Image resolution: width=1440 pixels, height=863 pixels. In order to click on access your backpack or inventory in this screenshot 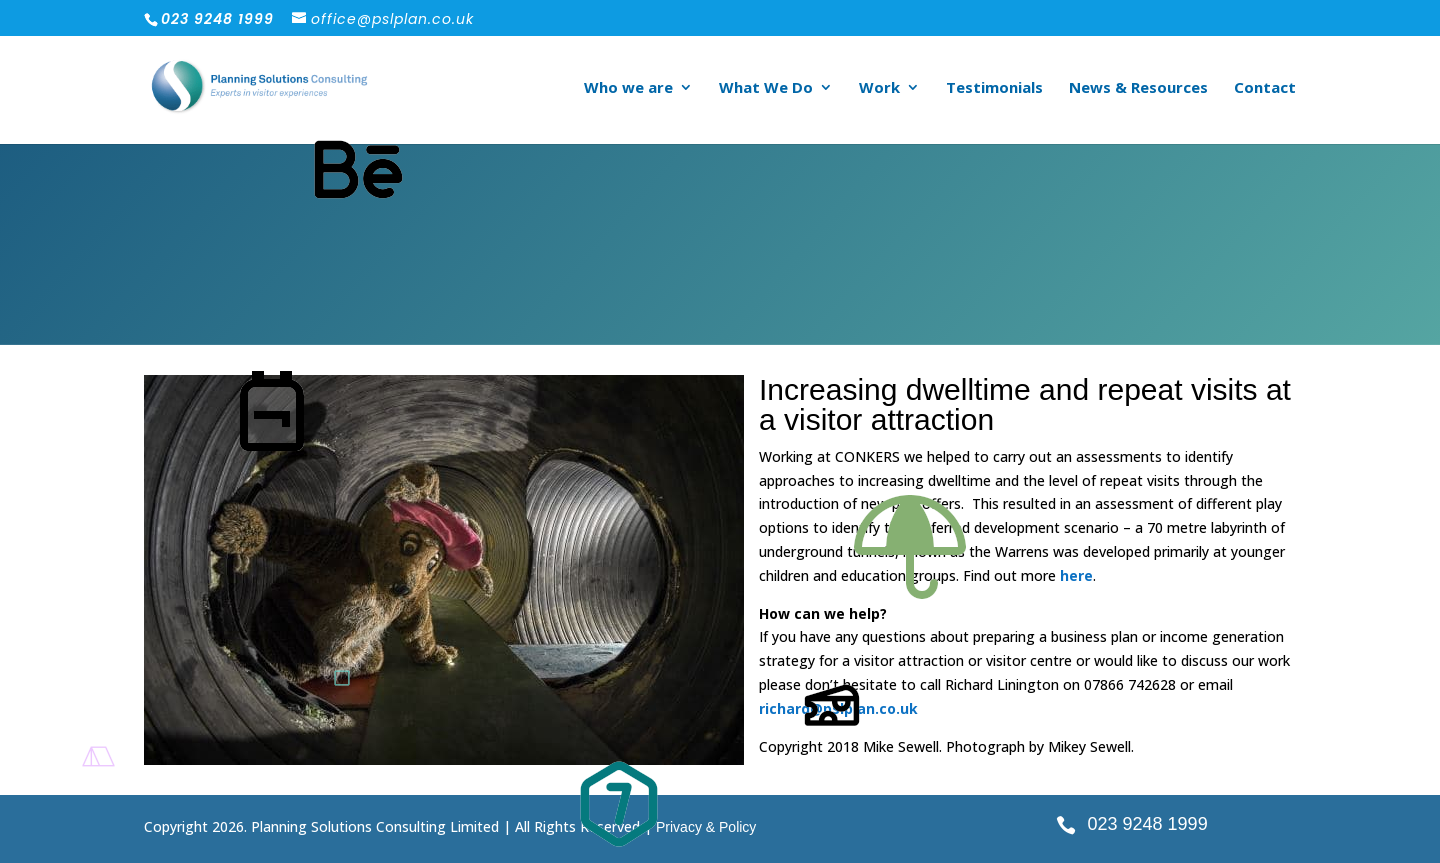, I will do `click(272, 411)`.